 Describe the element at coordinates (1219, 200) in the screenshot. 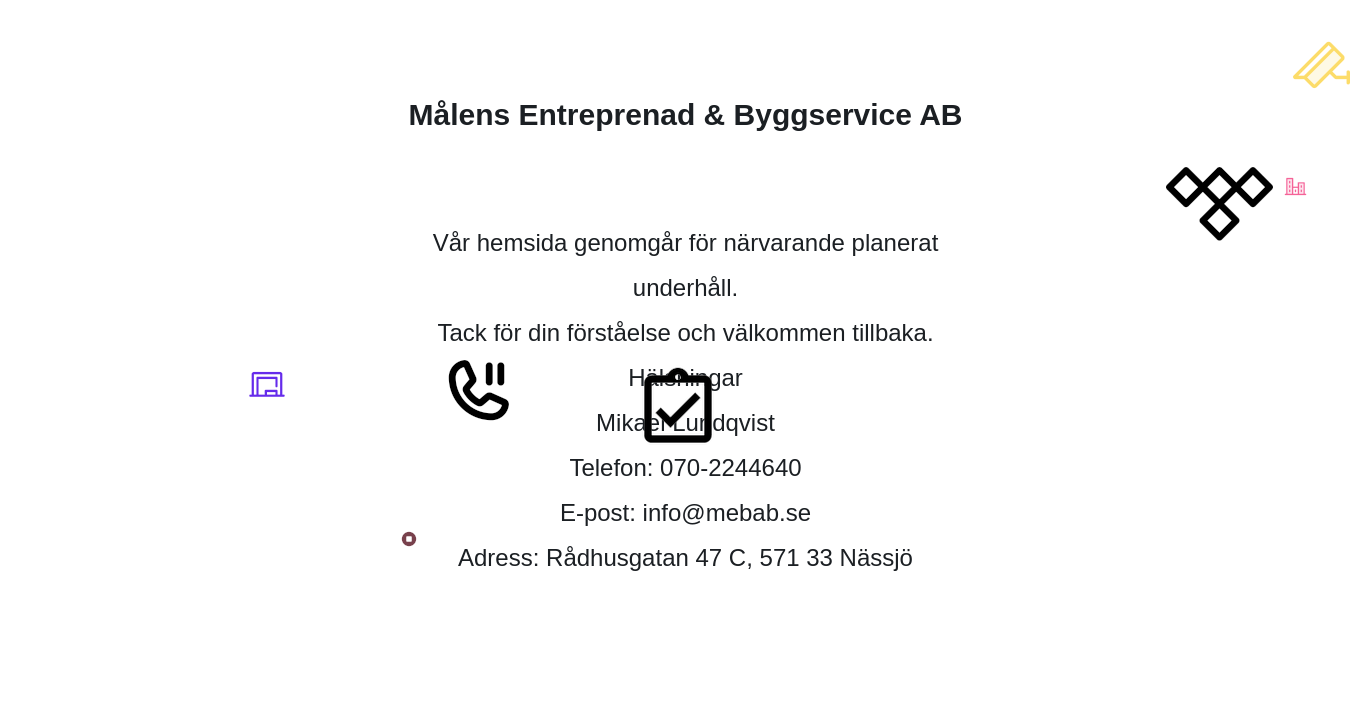

I see `open tidal music streaming app` at that location.